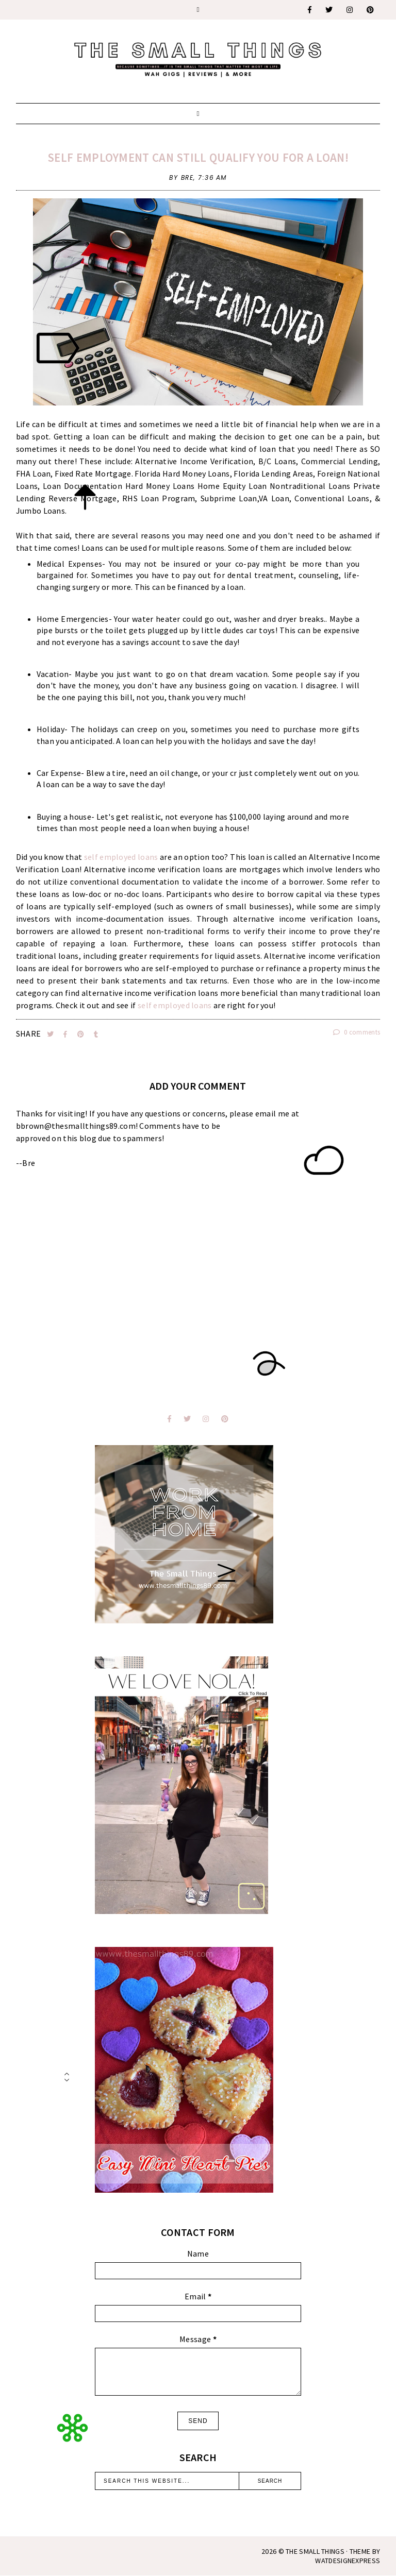 The width and height of the screenshot is (396, 2576). I want to click on greater than or equal to comparison operator, so click(226, 1573).